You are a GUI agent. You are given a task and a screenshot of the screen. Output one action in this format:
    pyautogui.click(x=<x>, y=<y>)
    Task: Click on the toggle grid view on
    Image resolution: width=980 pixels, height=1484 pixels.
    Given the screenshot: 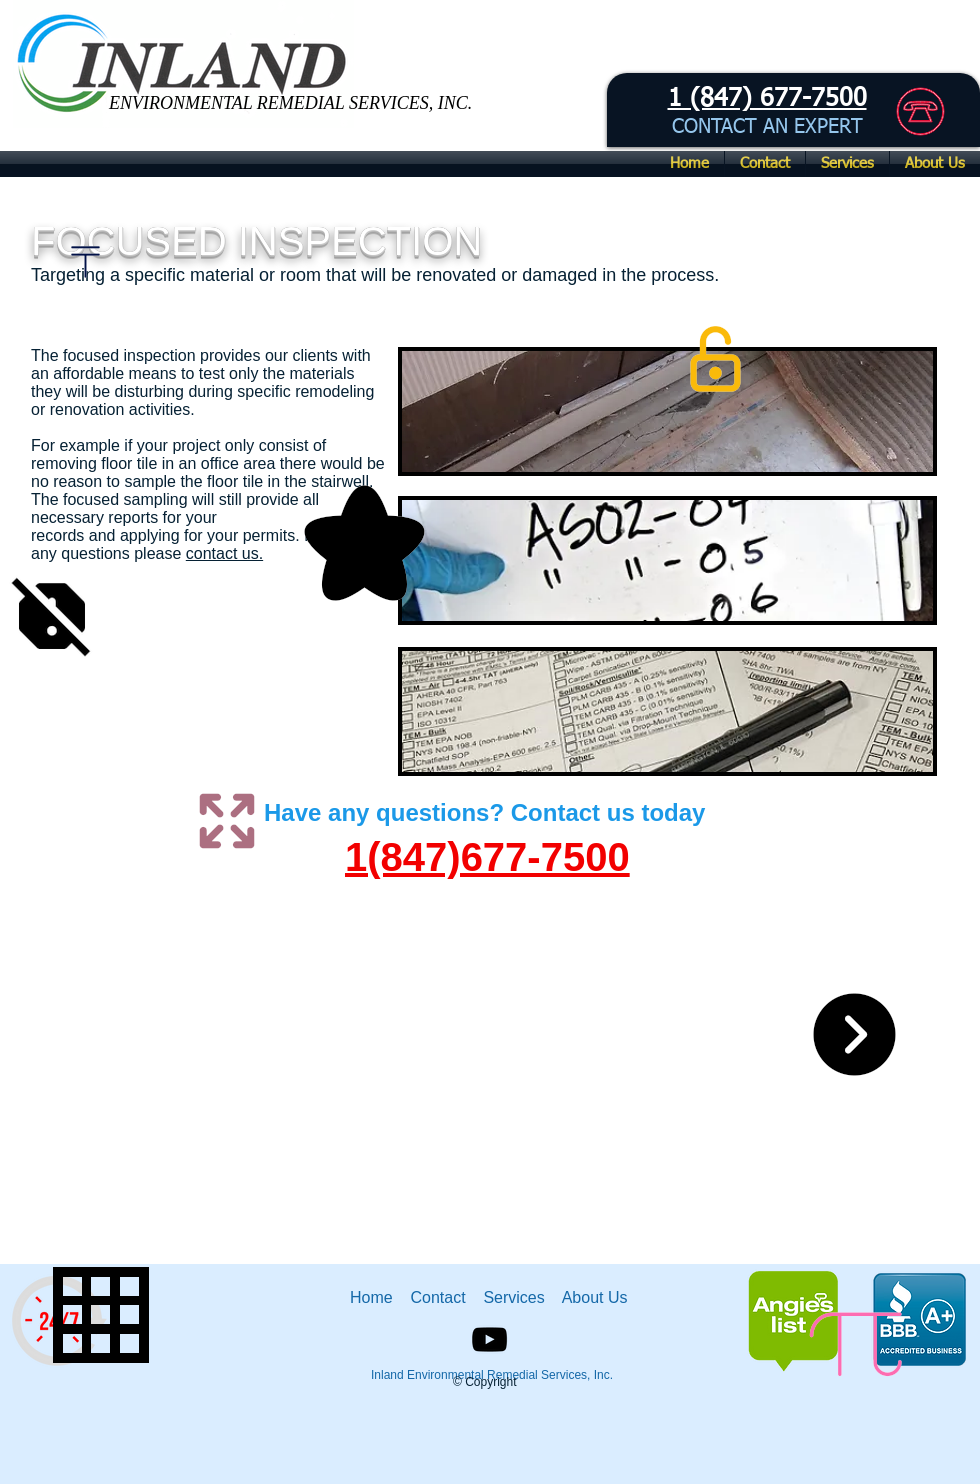 What is the action you would take?
    pyautogui.click(x=101, y=1315)
    